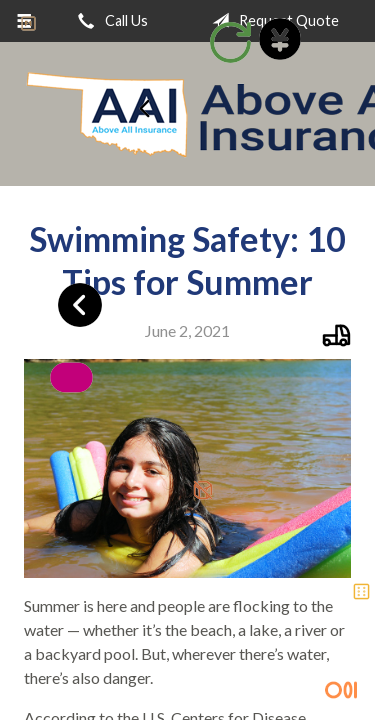 The height and width of the screenshot is (720, 375). What do you see at coordinates (80, 305) in the screenshot?
I see `go back to the previous screen` at bounding box center [80, 305].